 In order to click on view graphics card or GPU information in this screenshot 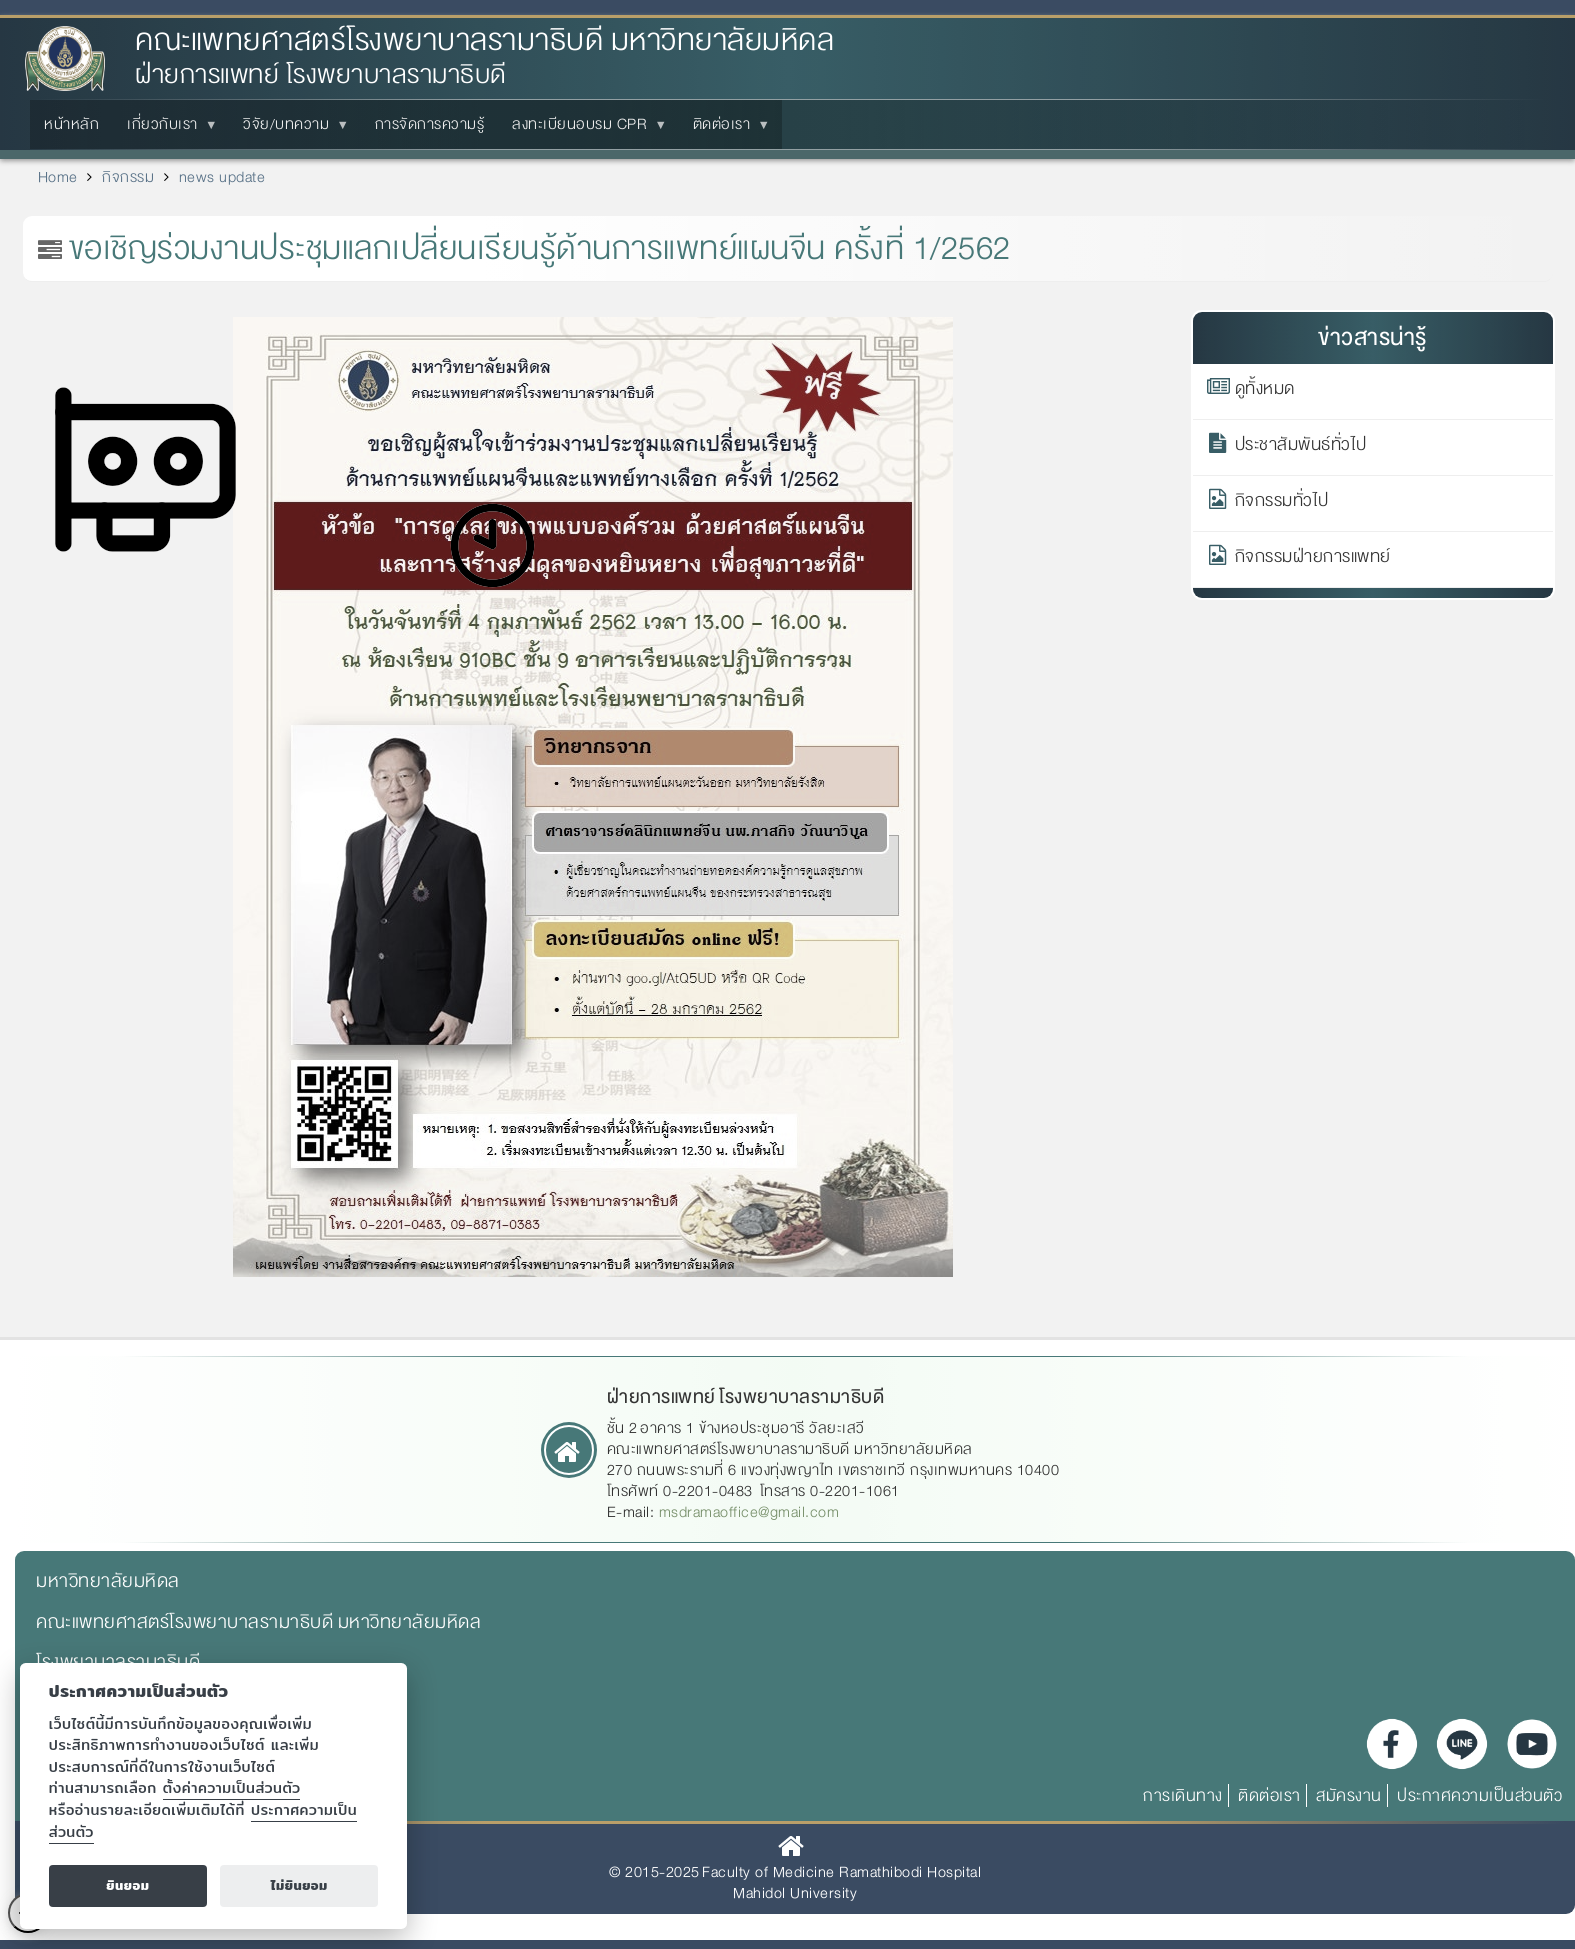, I will do `click(145, 469)`.